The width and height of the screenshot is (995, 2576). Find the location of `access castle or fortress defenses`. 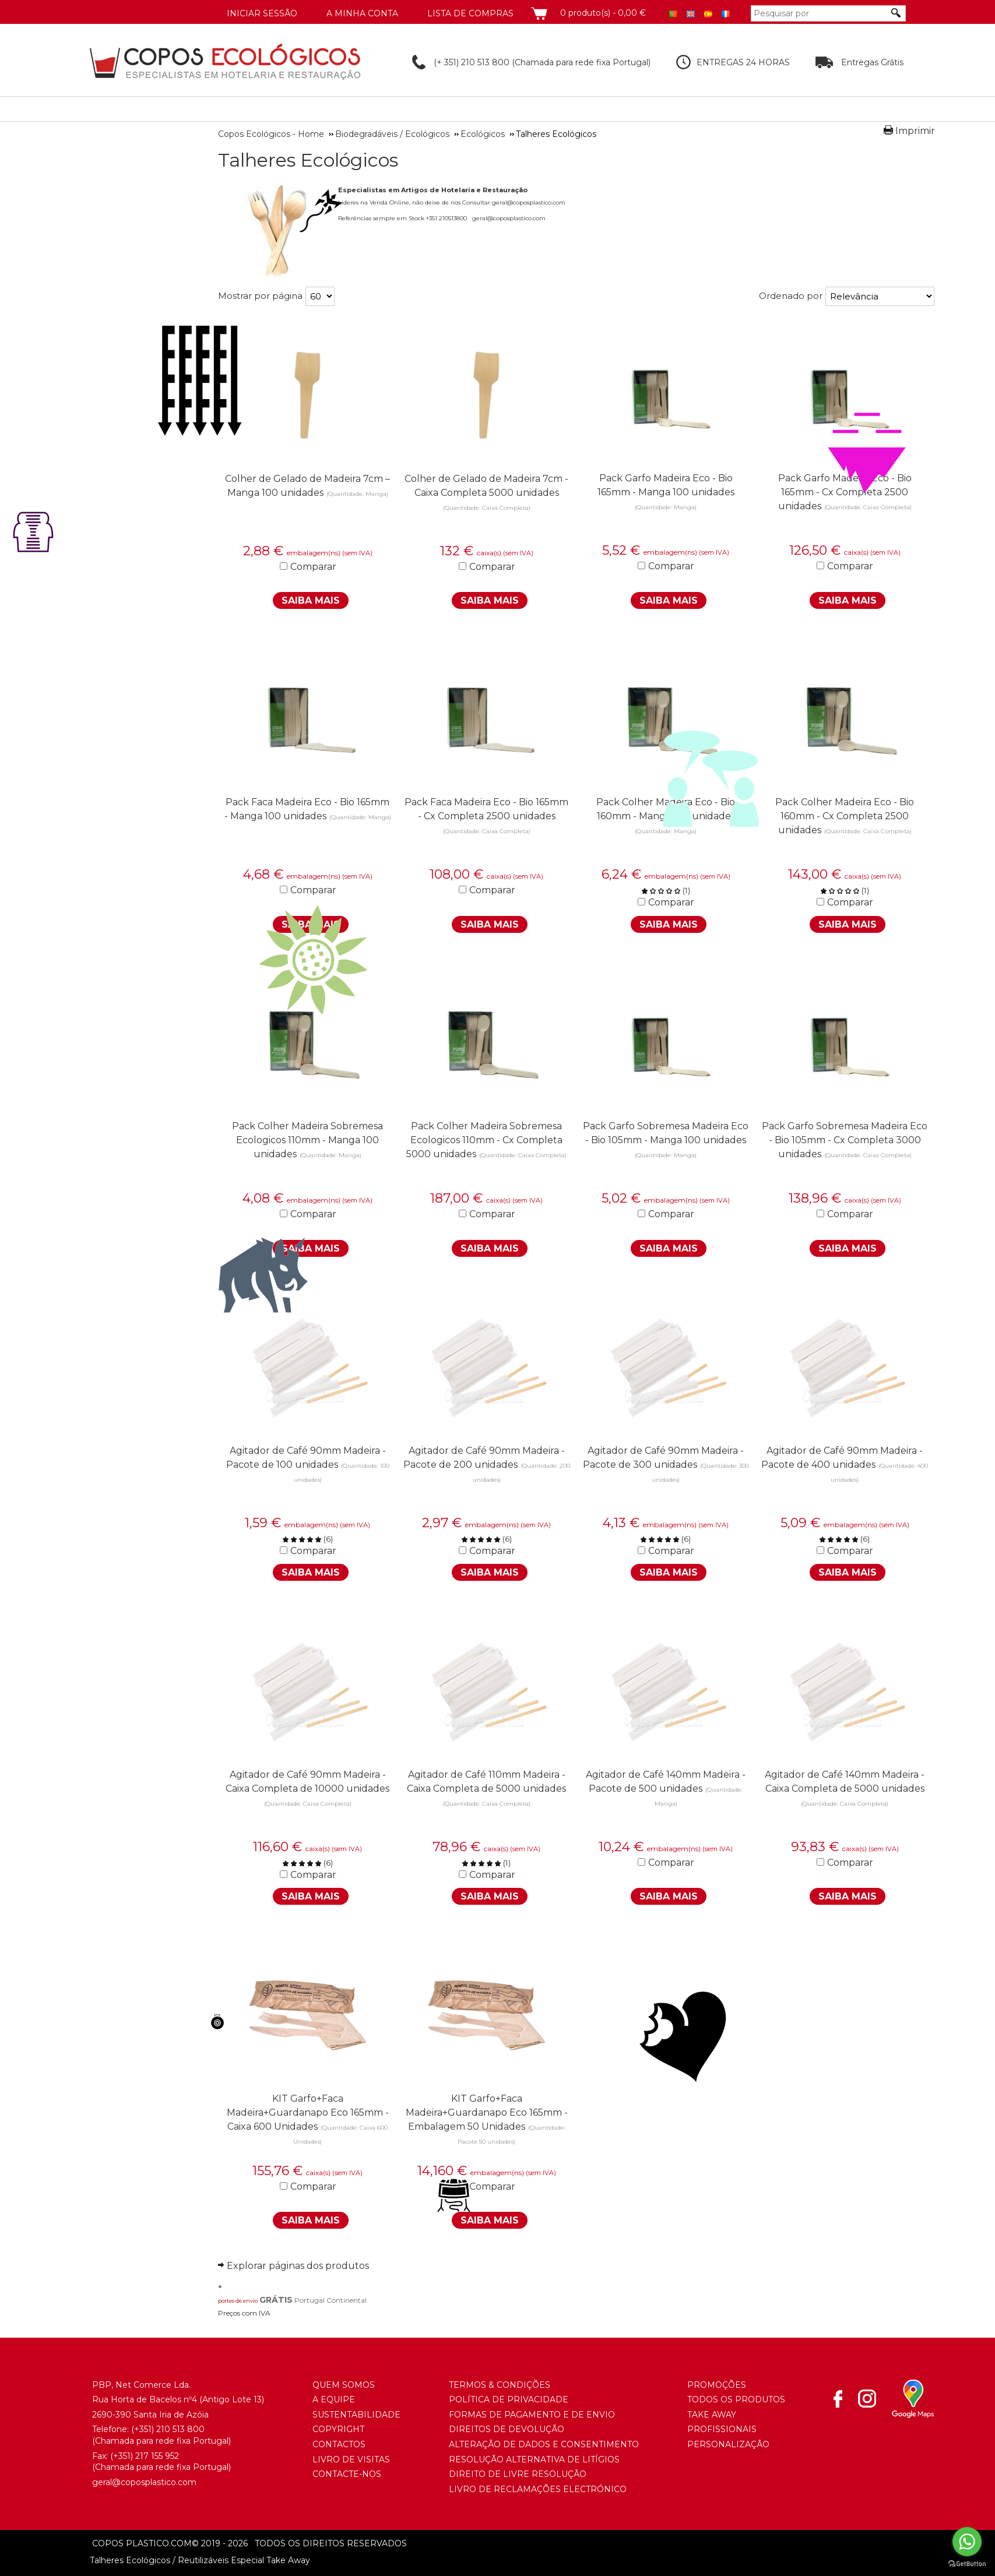

access castle or fortress defenses is located at coordinates (199, 380).